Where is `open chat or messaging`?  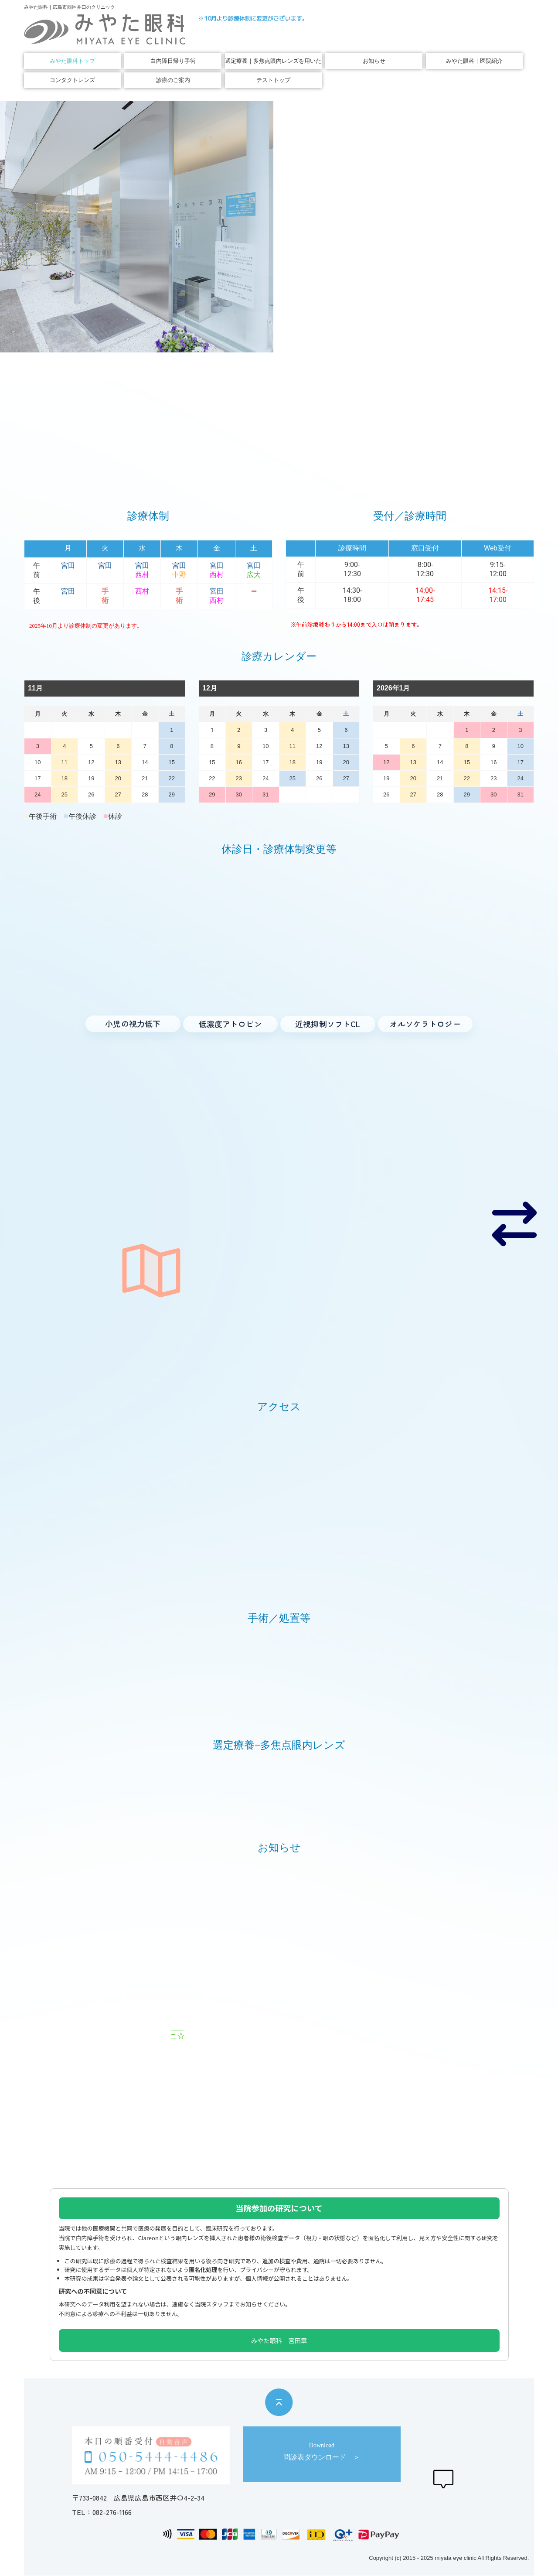 open chat or messaging is located at coordinates (443, 2478).